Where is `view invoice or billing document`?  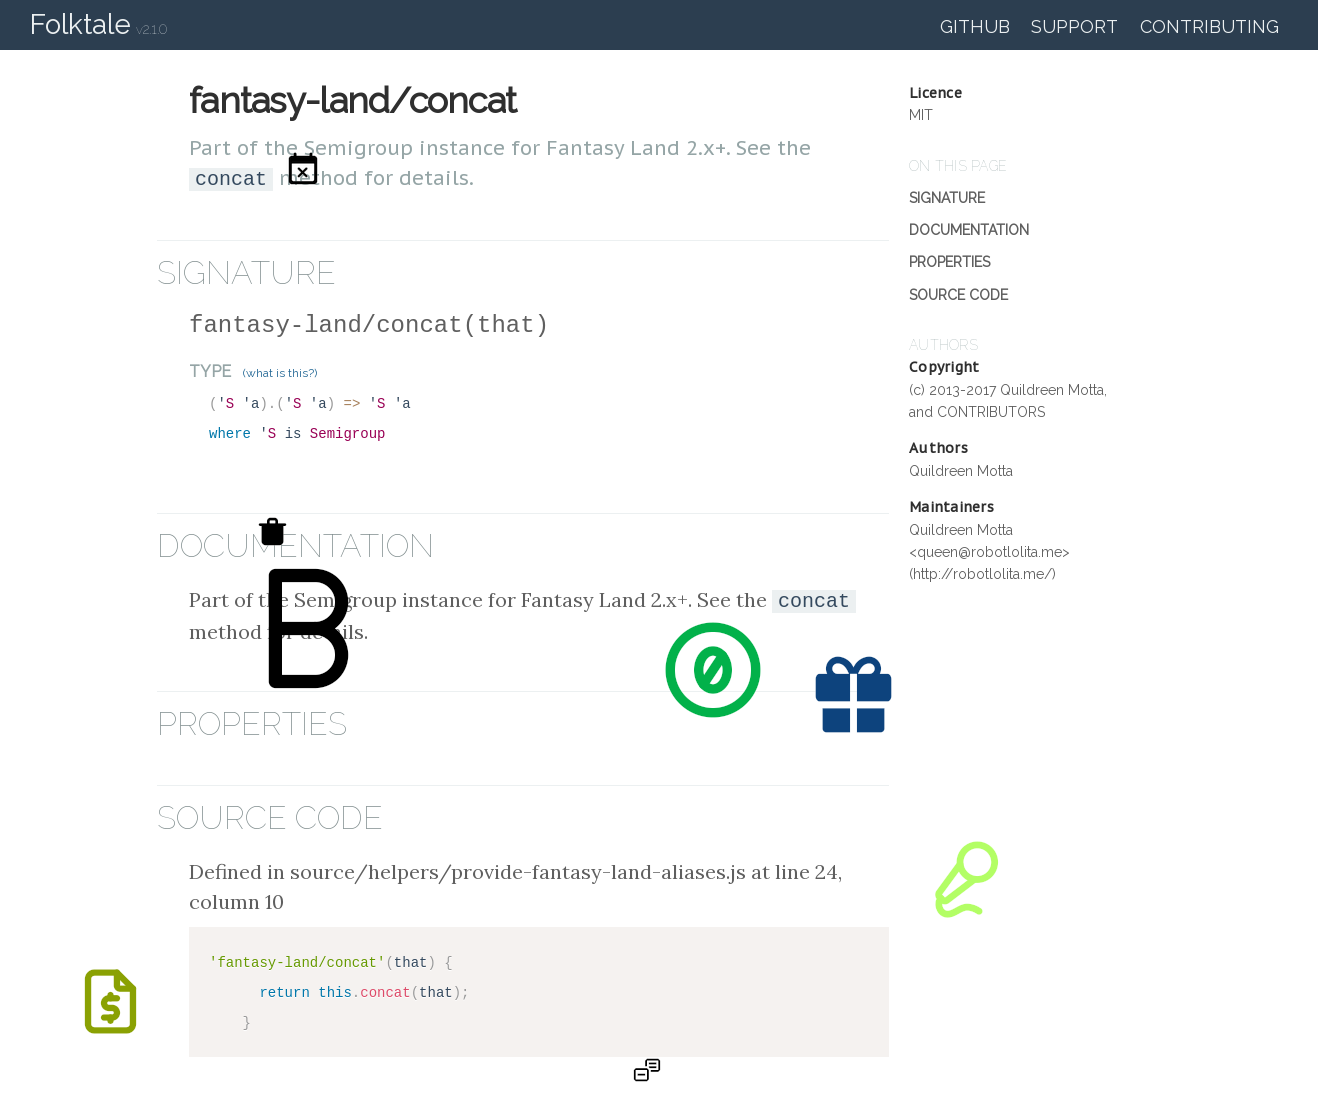 view invoice or billing document is located at coordinates (110, 1001).